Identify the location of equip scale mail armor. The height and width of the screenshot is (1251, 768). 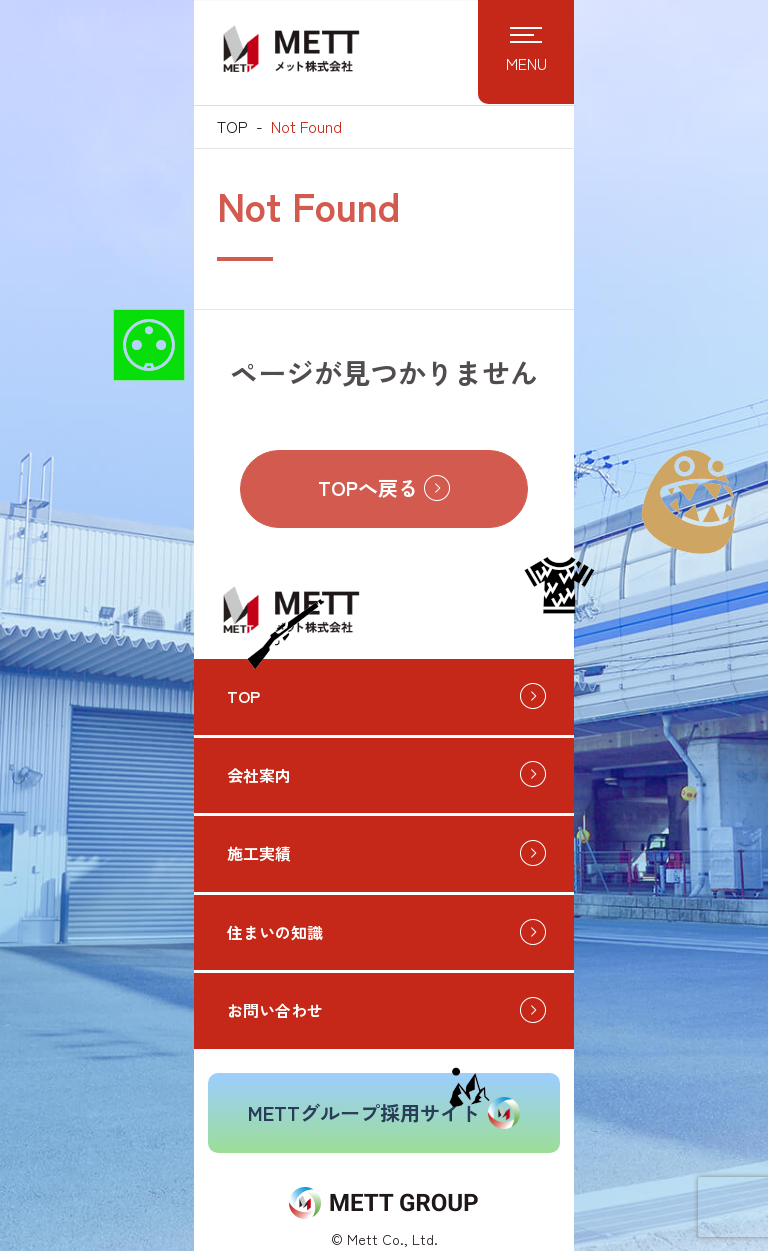
(559, 585).